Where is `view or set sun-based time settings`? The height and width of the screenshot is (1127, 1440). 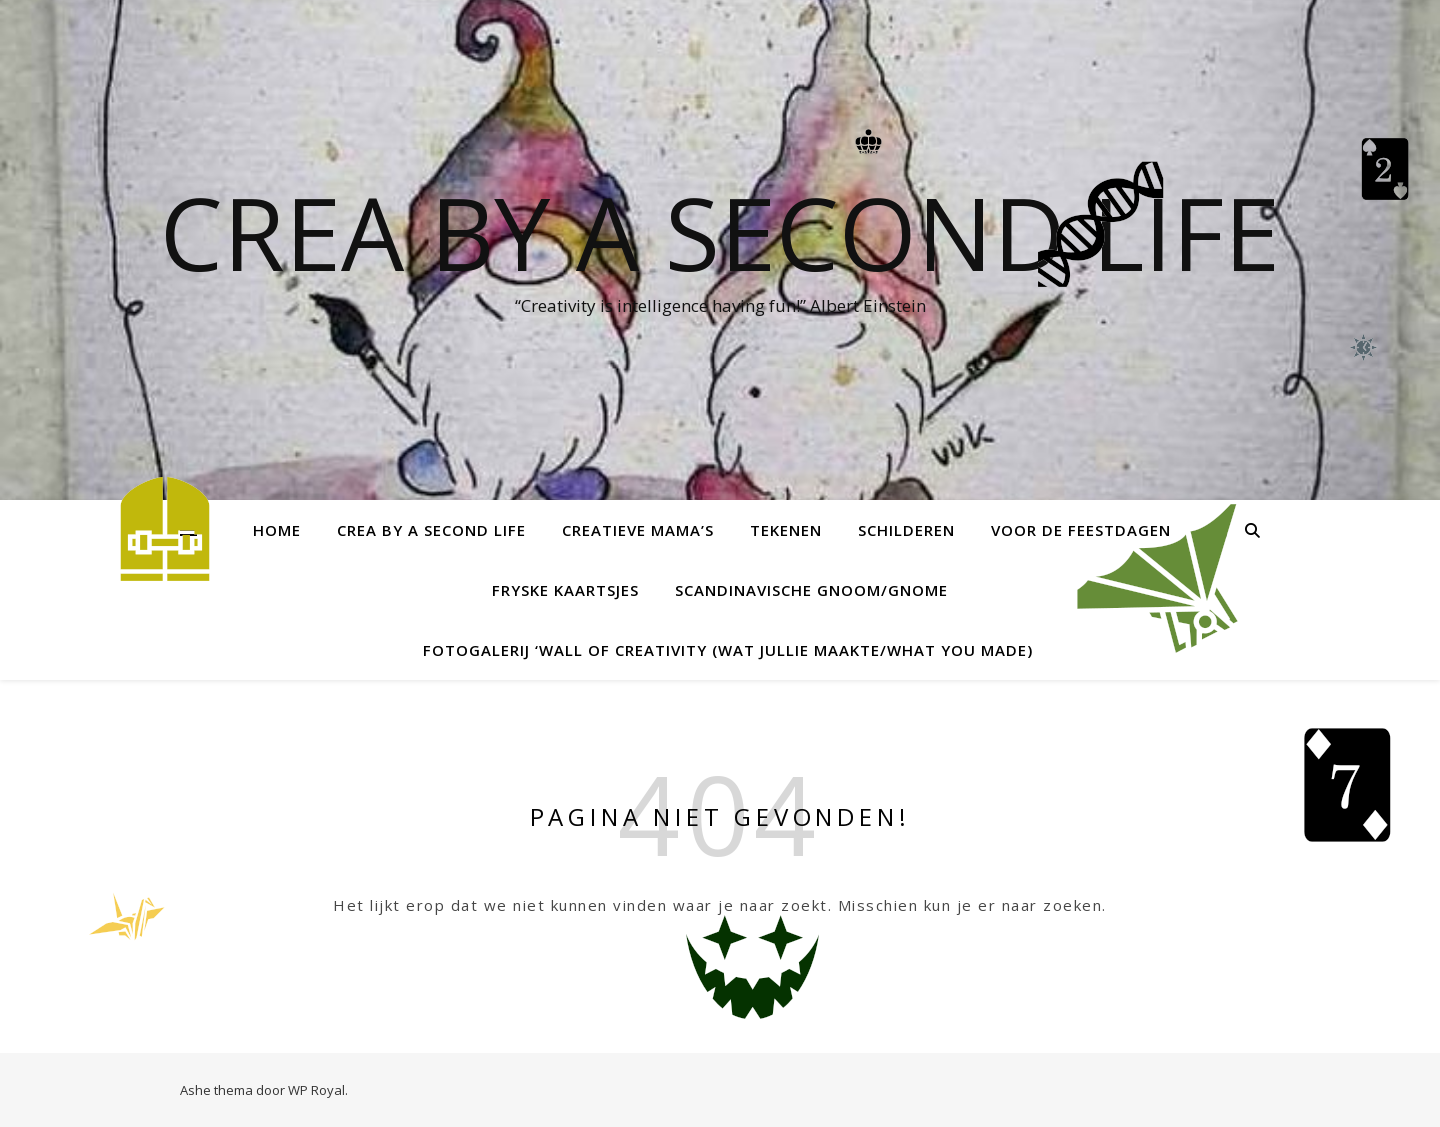 view or set sun-based time settings is located at coordinates (1363, 347).